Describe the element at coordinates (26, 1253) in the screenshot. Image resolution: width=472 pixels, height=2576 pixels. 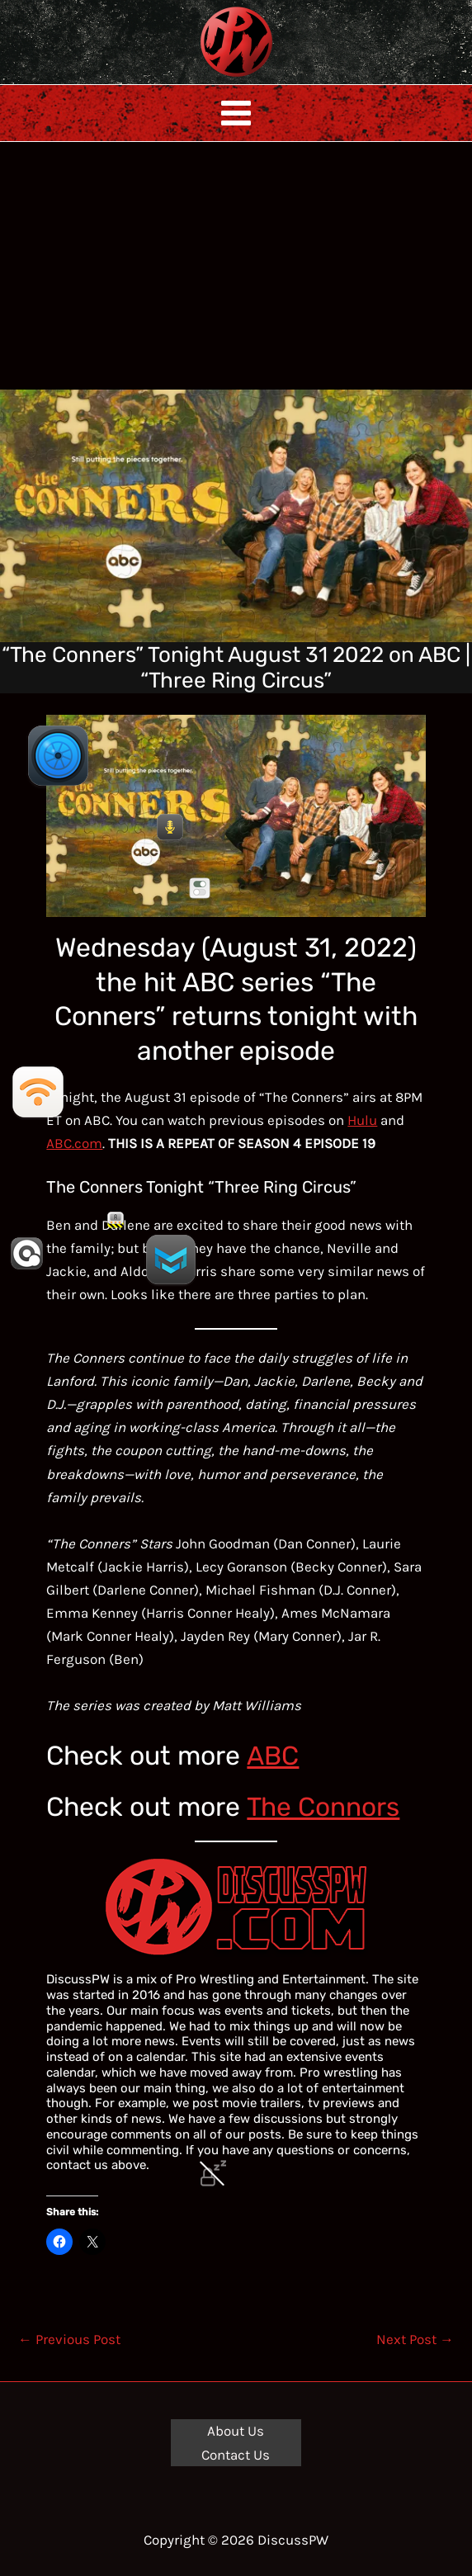
I see `open giada audio sequencer application` at that location.